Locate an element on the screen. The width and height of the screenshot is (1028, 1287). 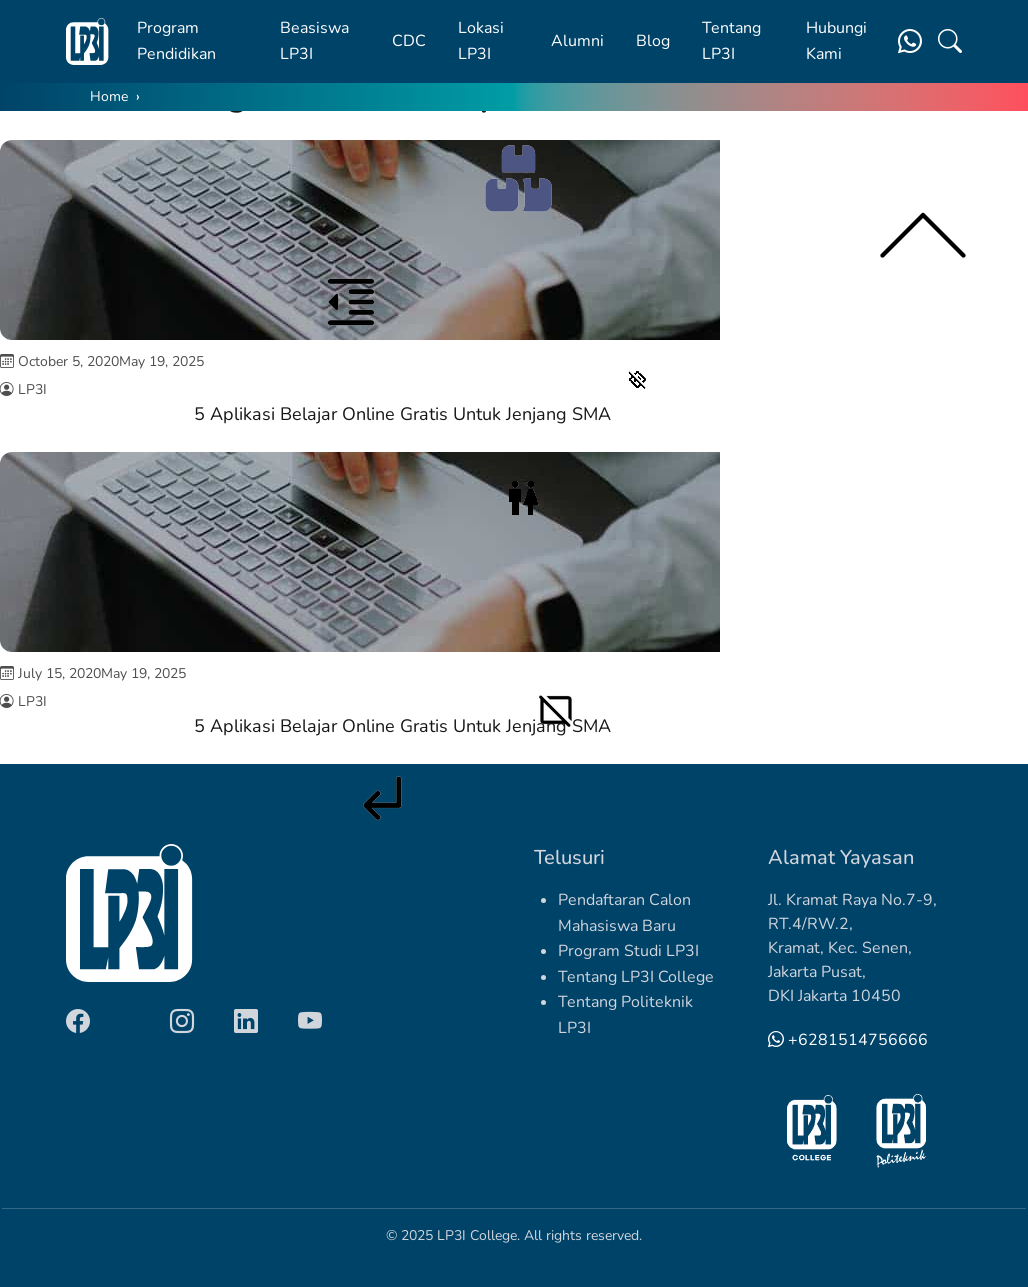
indicates restroom or bathroom facilities is located at coordinates (523, 498).